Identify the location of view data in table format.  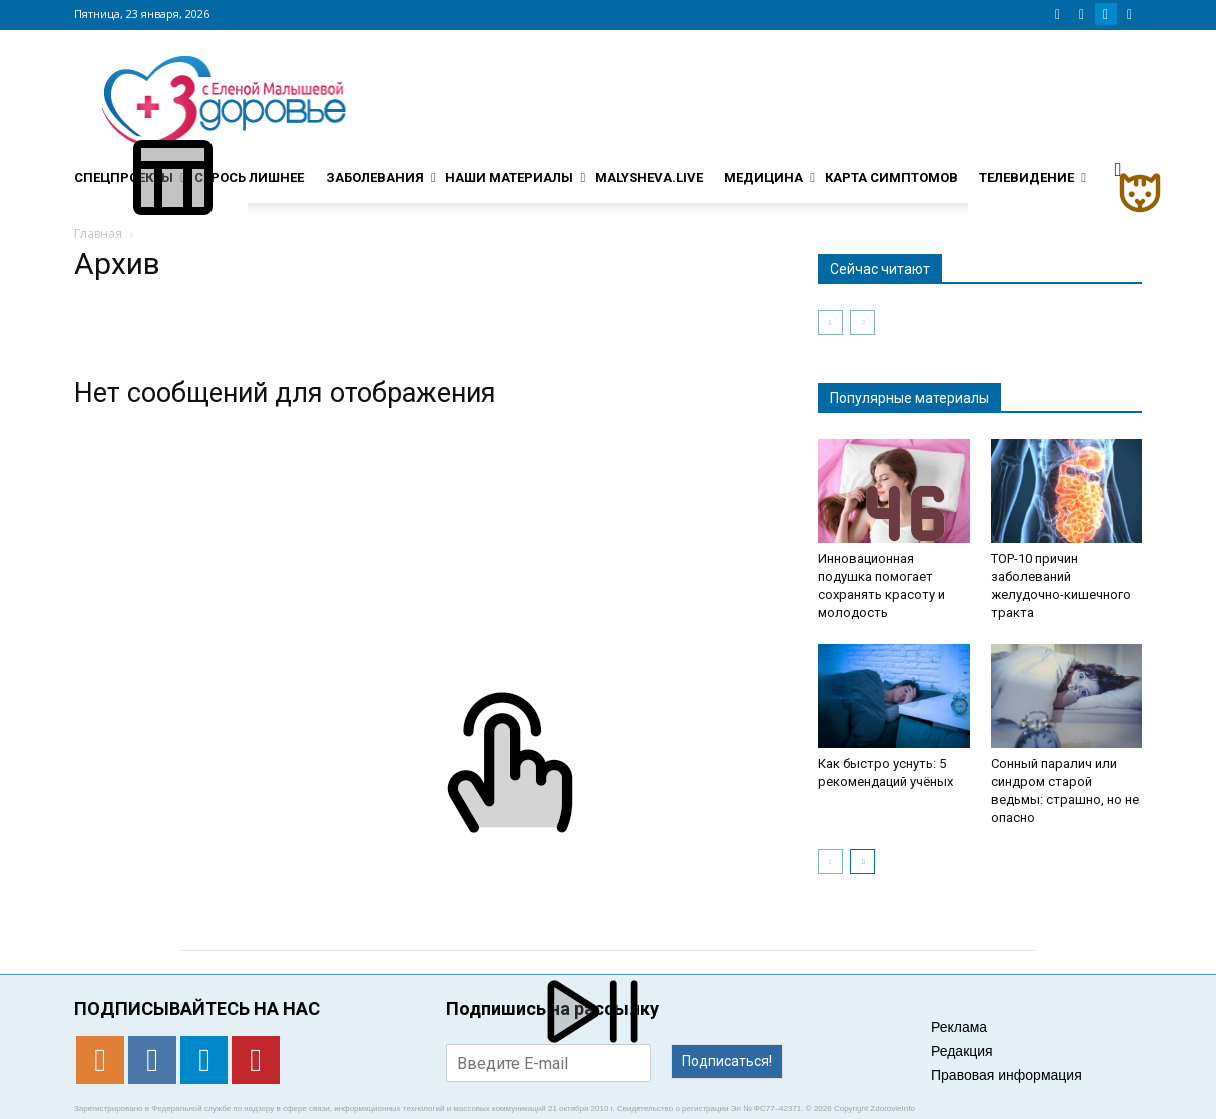
(170, 177).